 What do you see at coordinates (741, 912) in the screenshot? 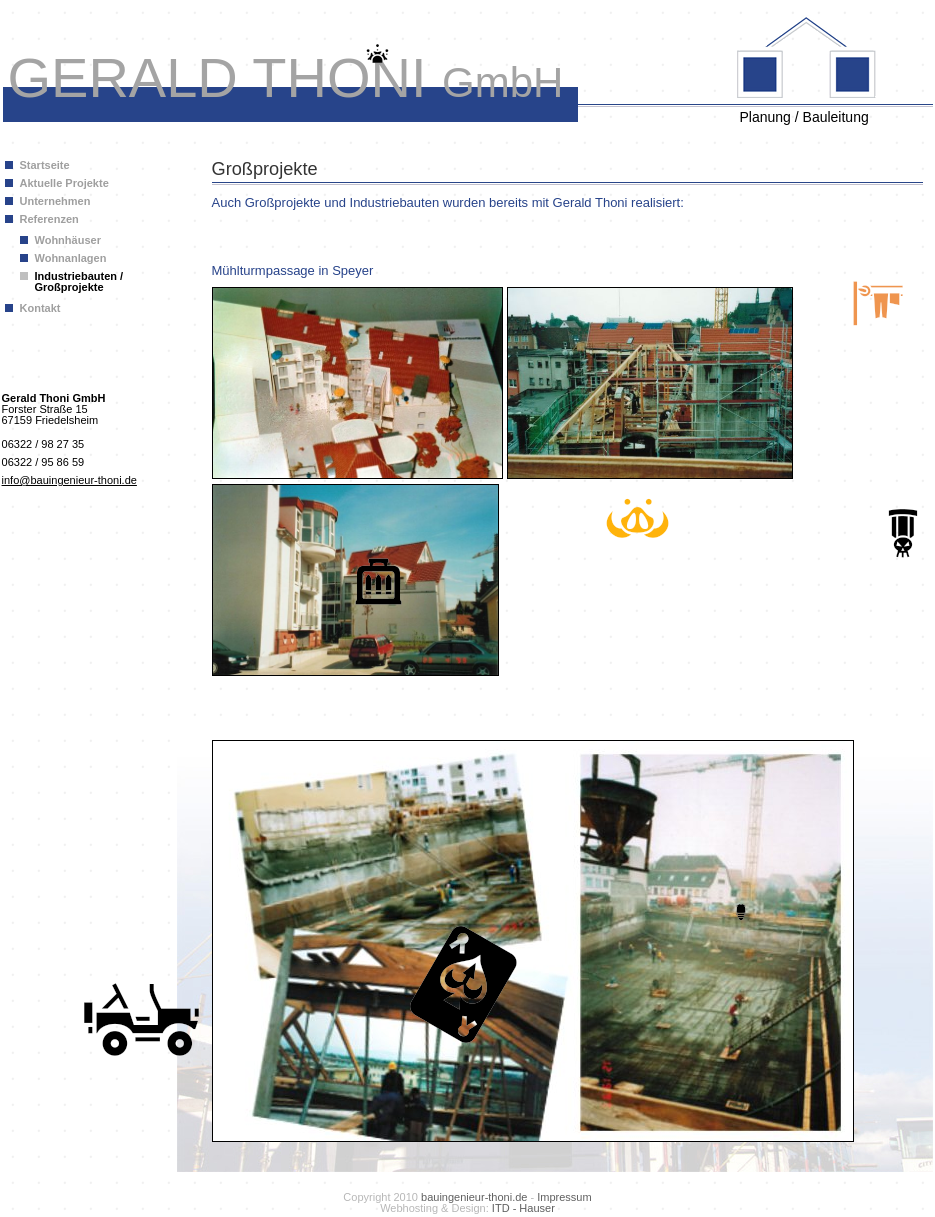
I see `equip body armor to your character` at bounding box center [741, 912].